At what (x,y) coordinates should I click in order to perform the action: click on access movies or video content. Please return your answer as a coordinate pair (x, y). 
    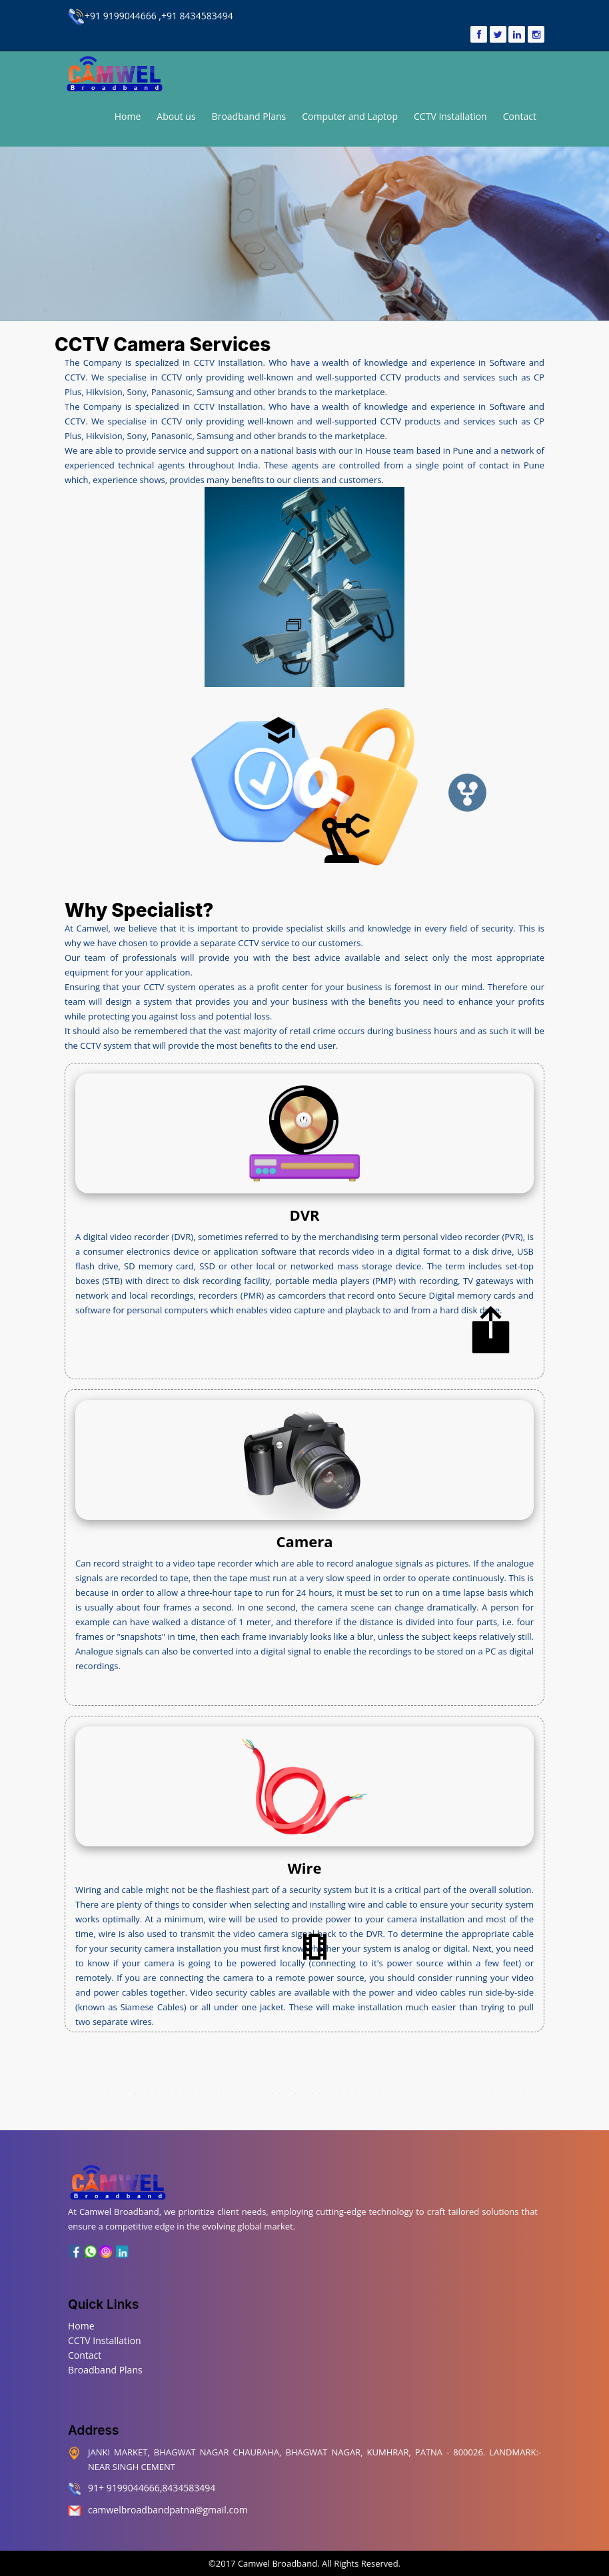
    Looking at the image, I should click on (314, 1946).